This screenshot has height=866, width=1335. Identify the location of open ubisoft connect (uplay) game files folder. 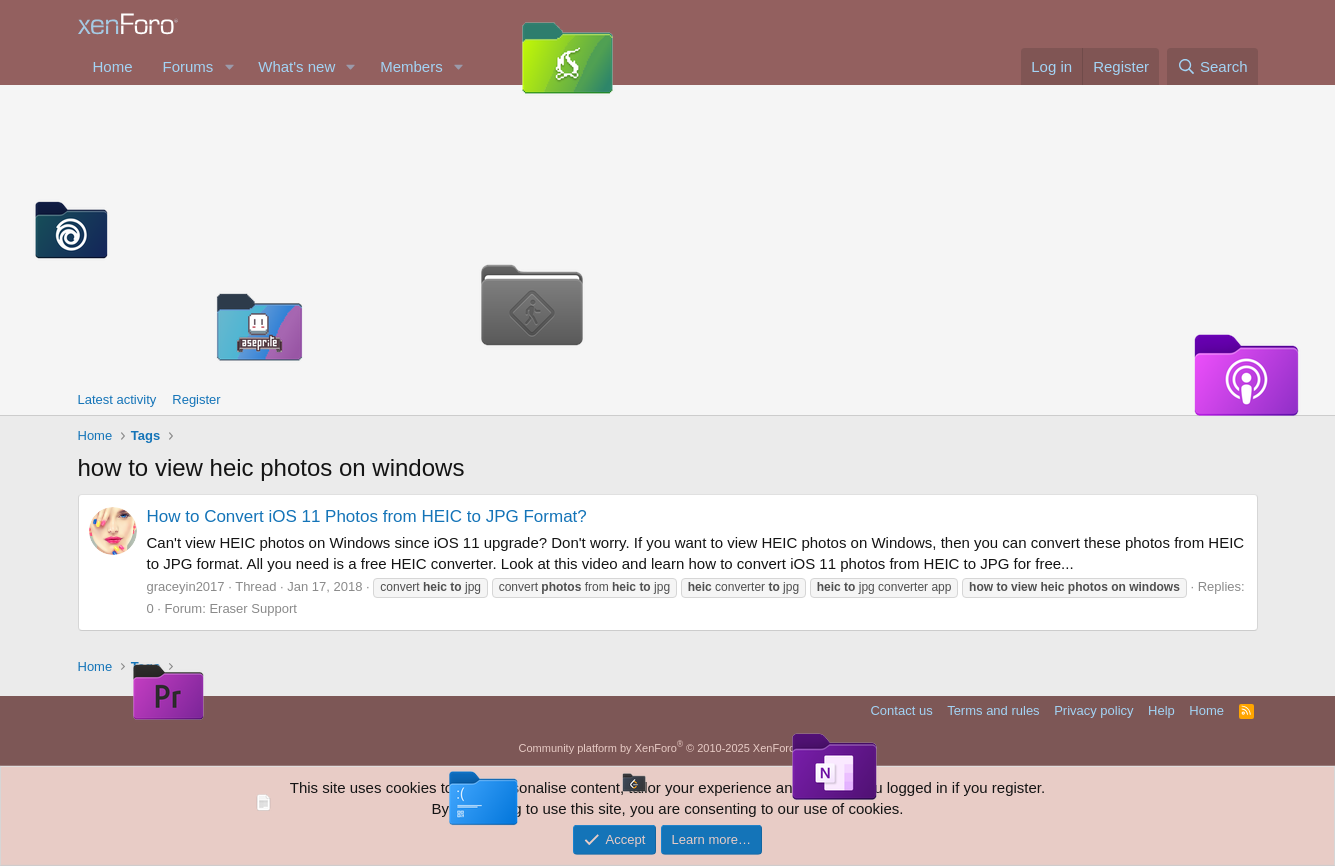
(71, 232).